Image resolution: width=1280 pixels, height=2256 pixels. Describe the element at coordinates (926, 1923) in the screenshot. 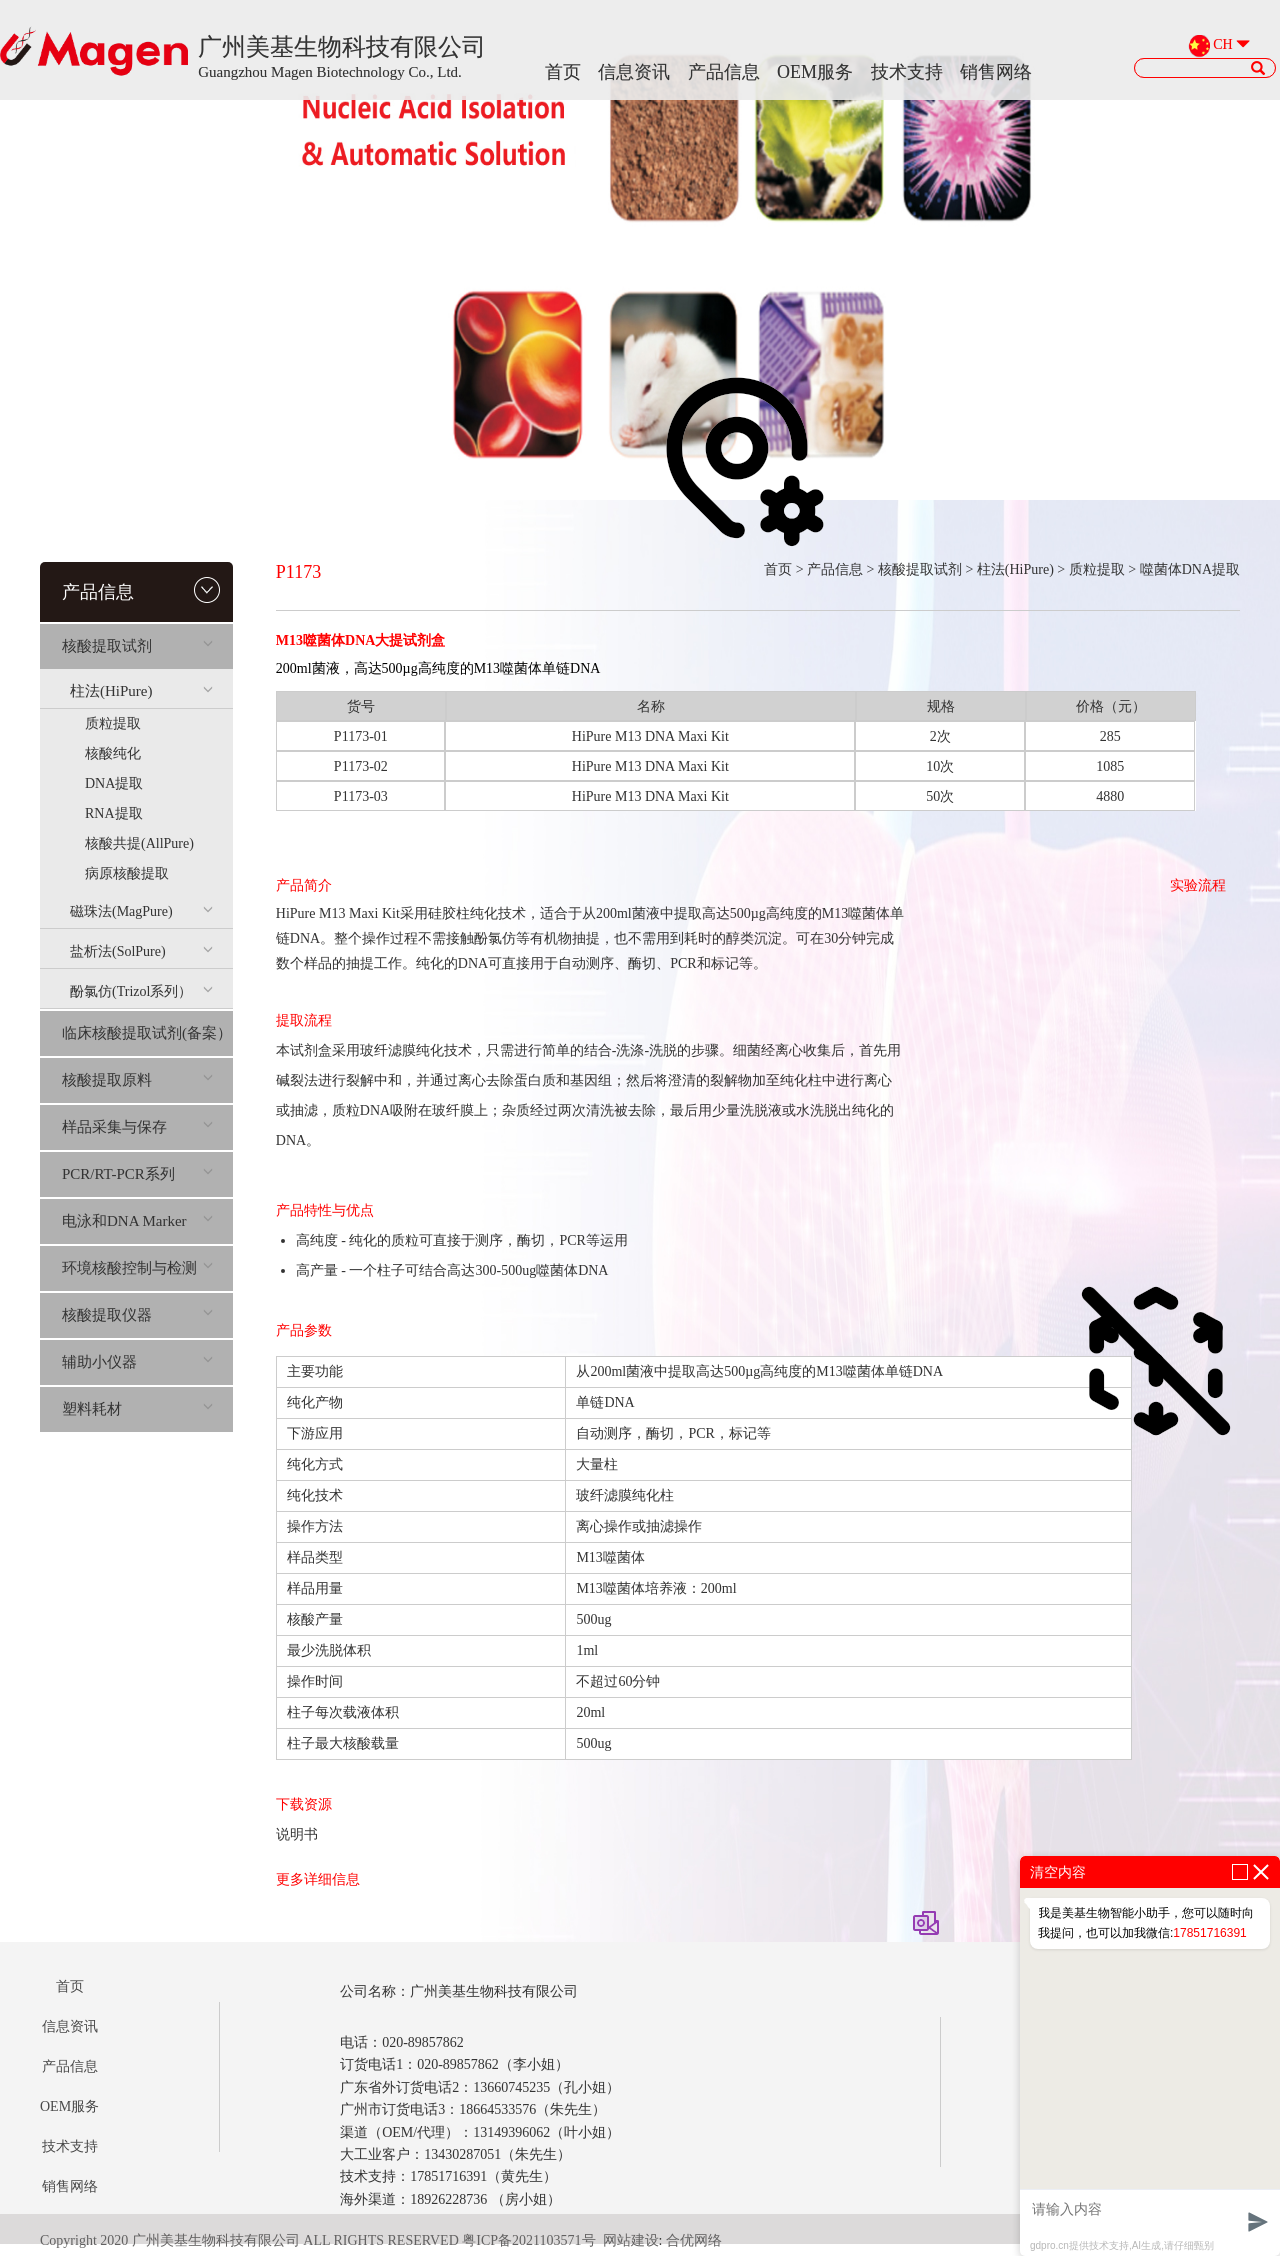

I see `open microsoft outlook email app` at that location.